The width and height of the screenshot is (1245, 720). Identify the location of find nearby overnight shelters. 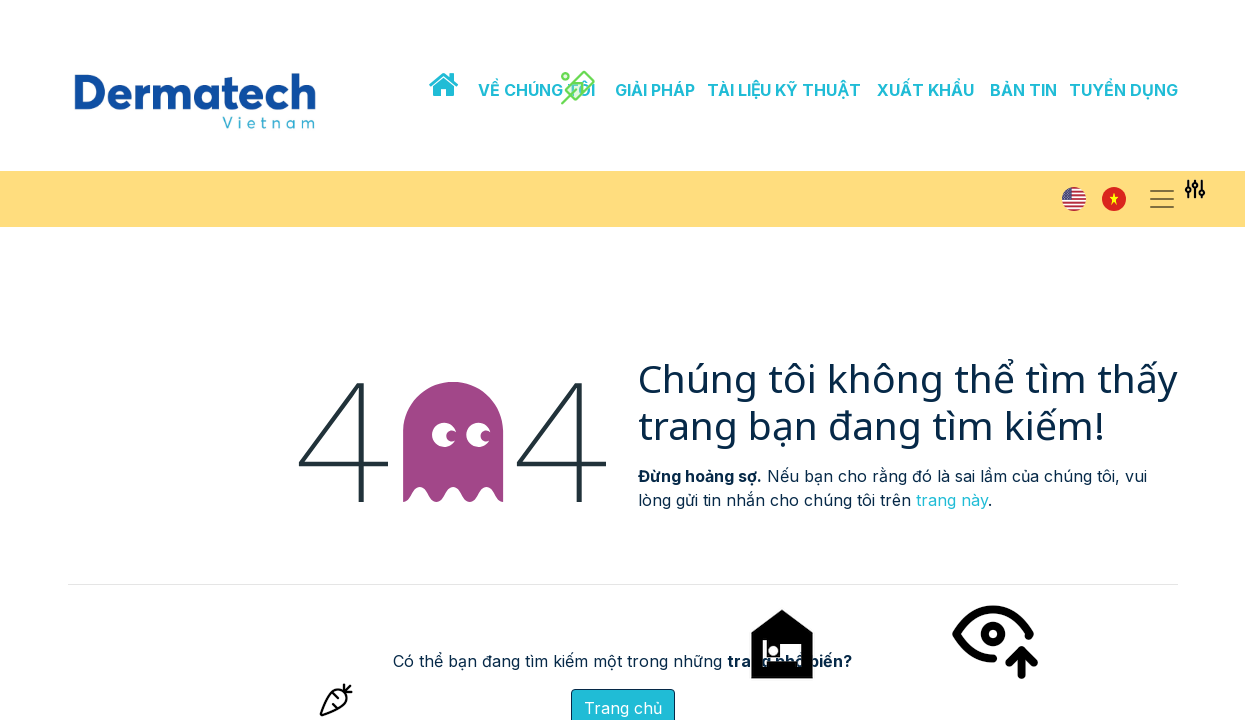
(782, 644).